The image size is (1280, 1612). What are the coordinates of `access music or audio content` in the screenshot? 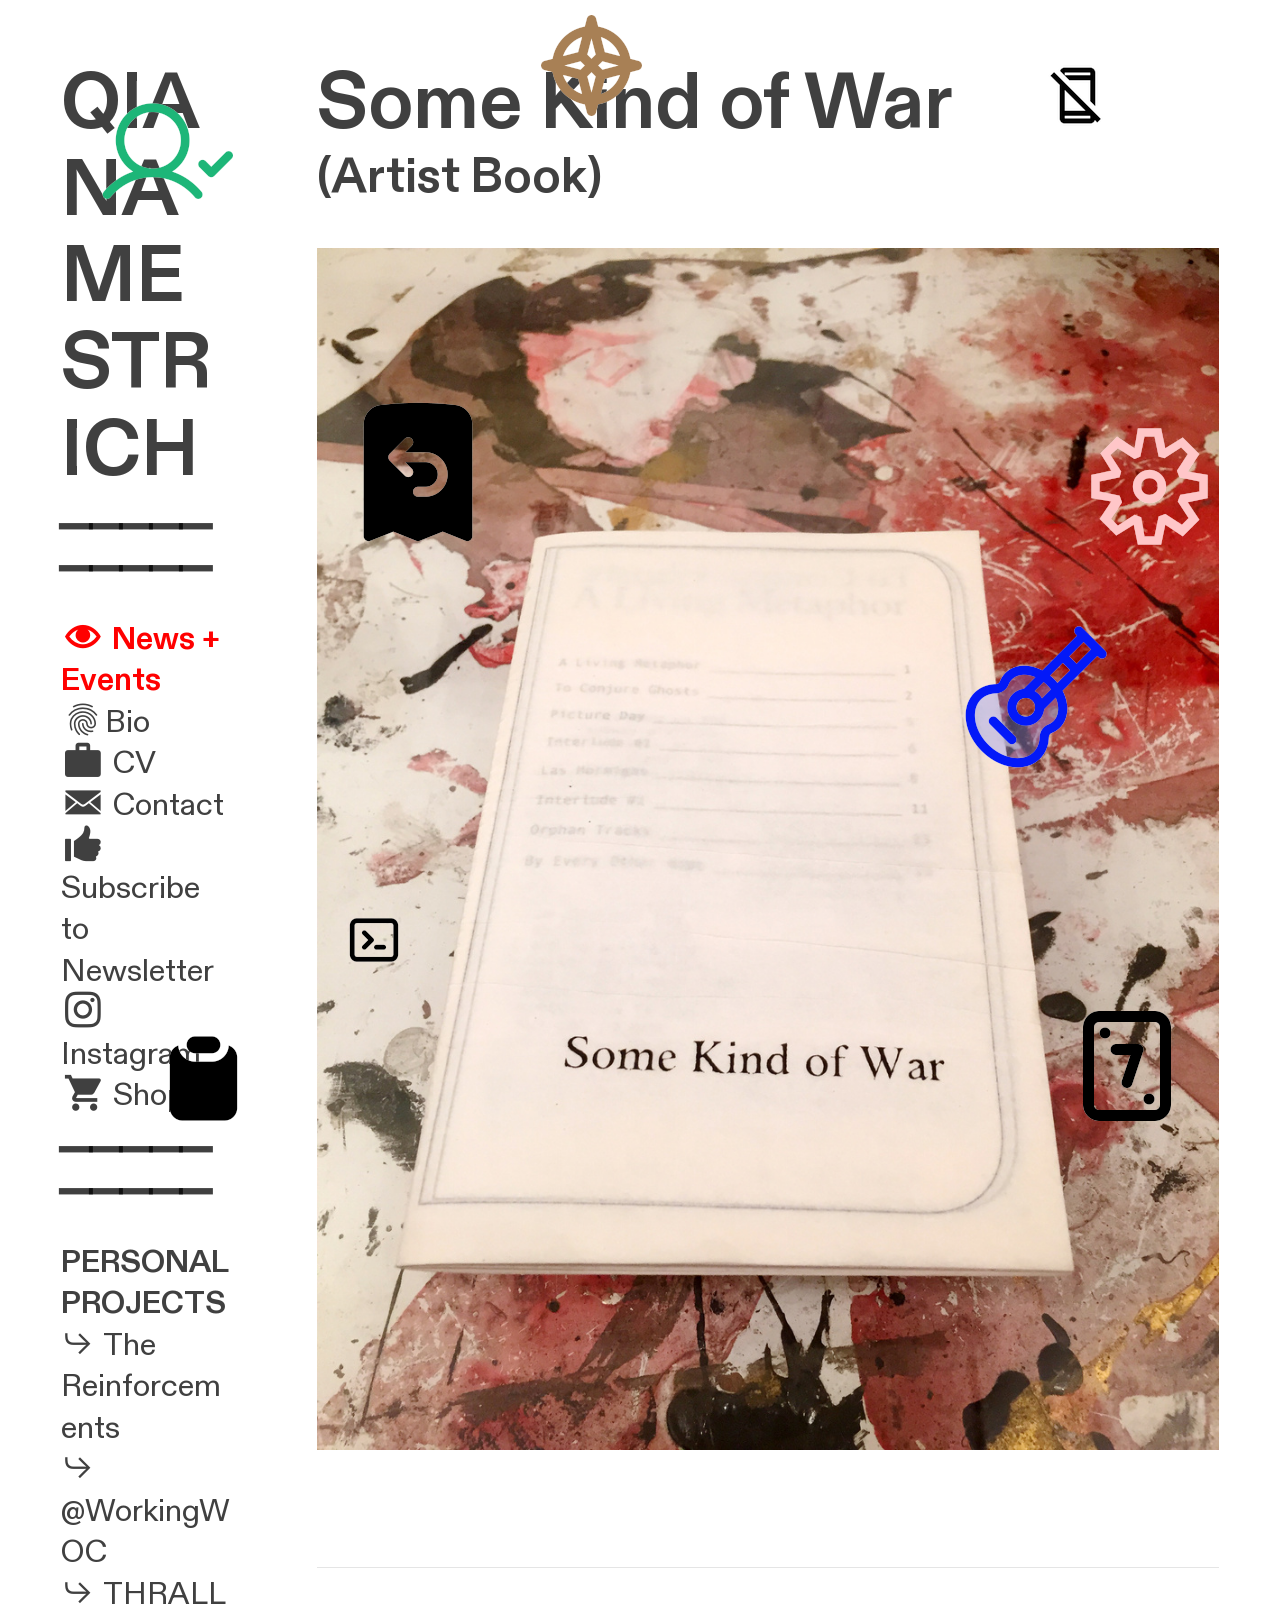 It's located at (1035, 698).